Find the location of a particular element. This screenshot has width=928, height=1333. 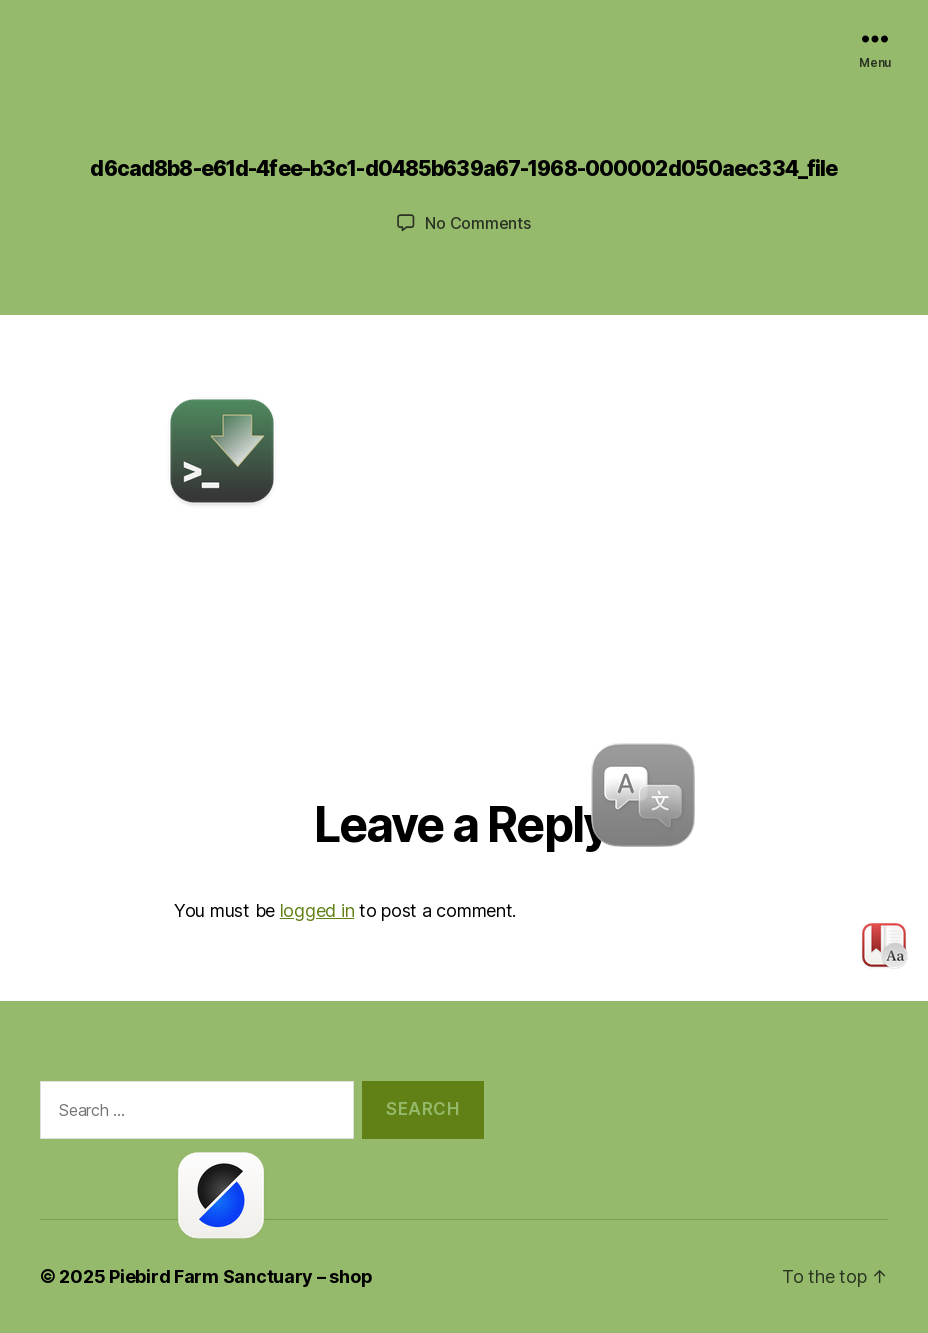

open guake drop-down terminal is located at coordinates (222, 451).